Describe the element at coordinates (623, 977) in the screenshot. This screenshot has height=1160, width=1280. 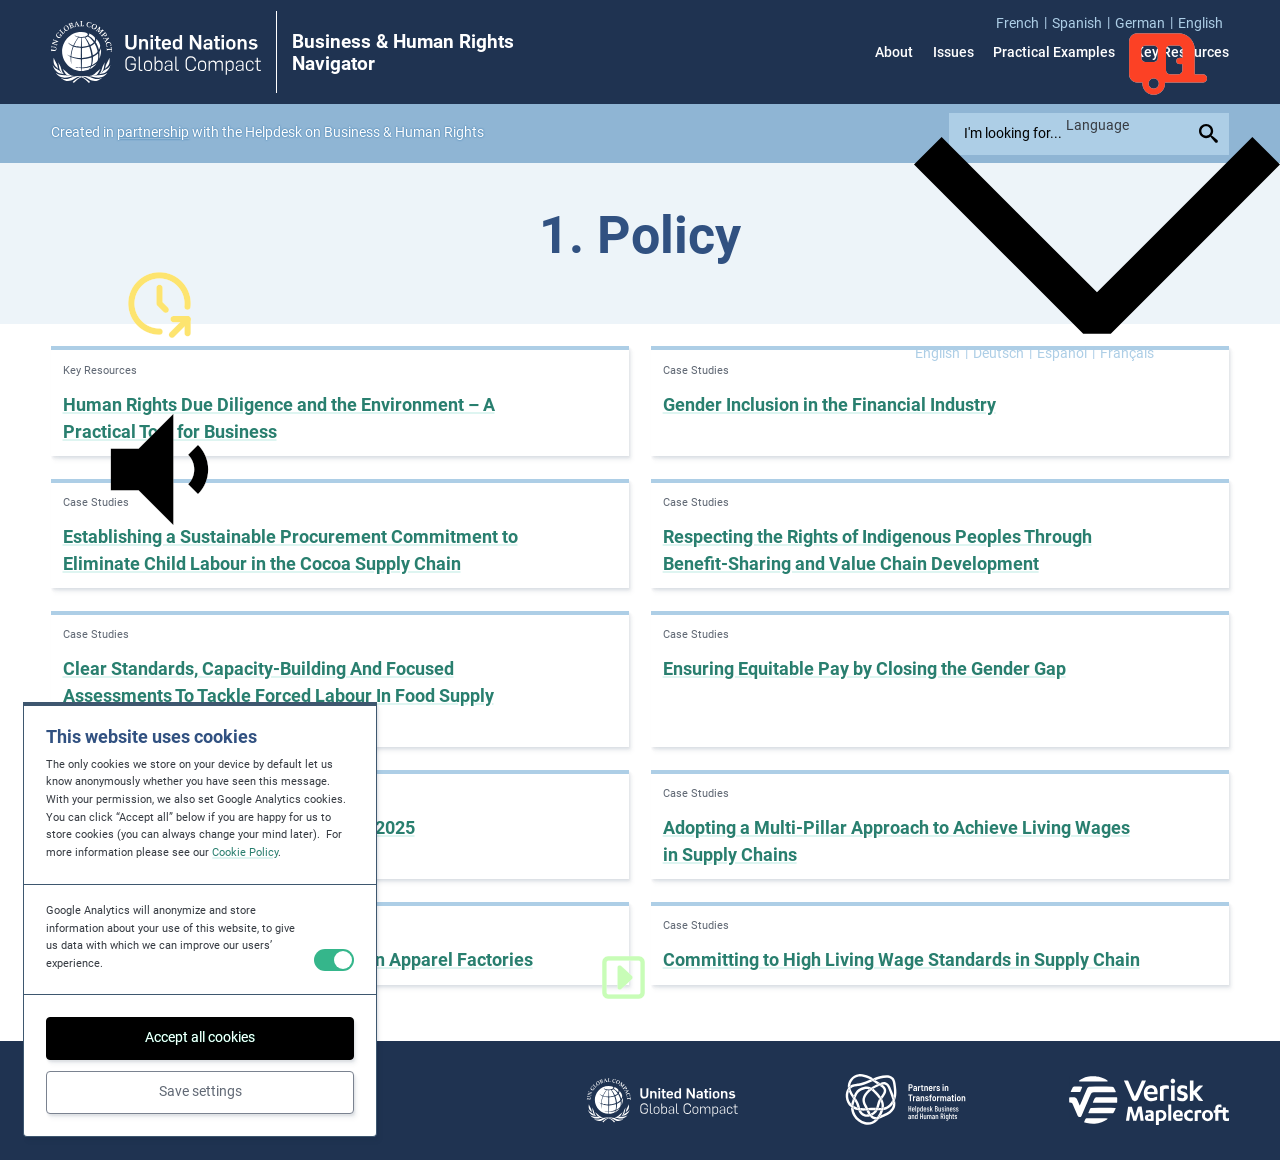
I see `play media or start video` at that location.